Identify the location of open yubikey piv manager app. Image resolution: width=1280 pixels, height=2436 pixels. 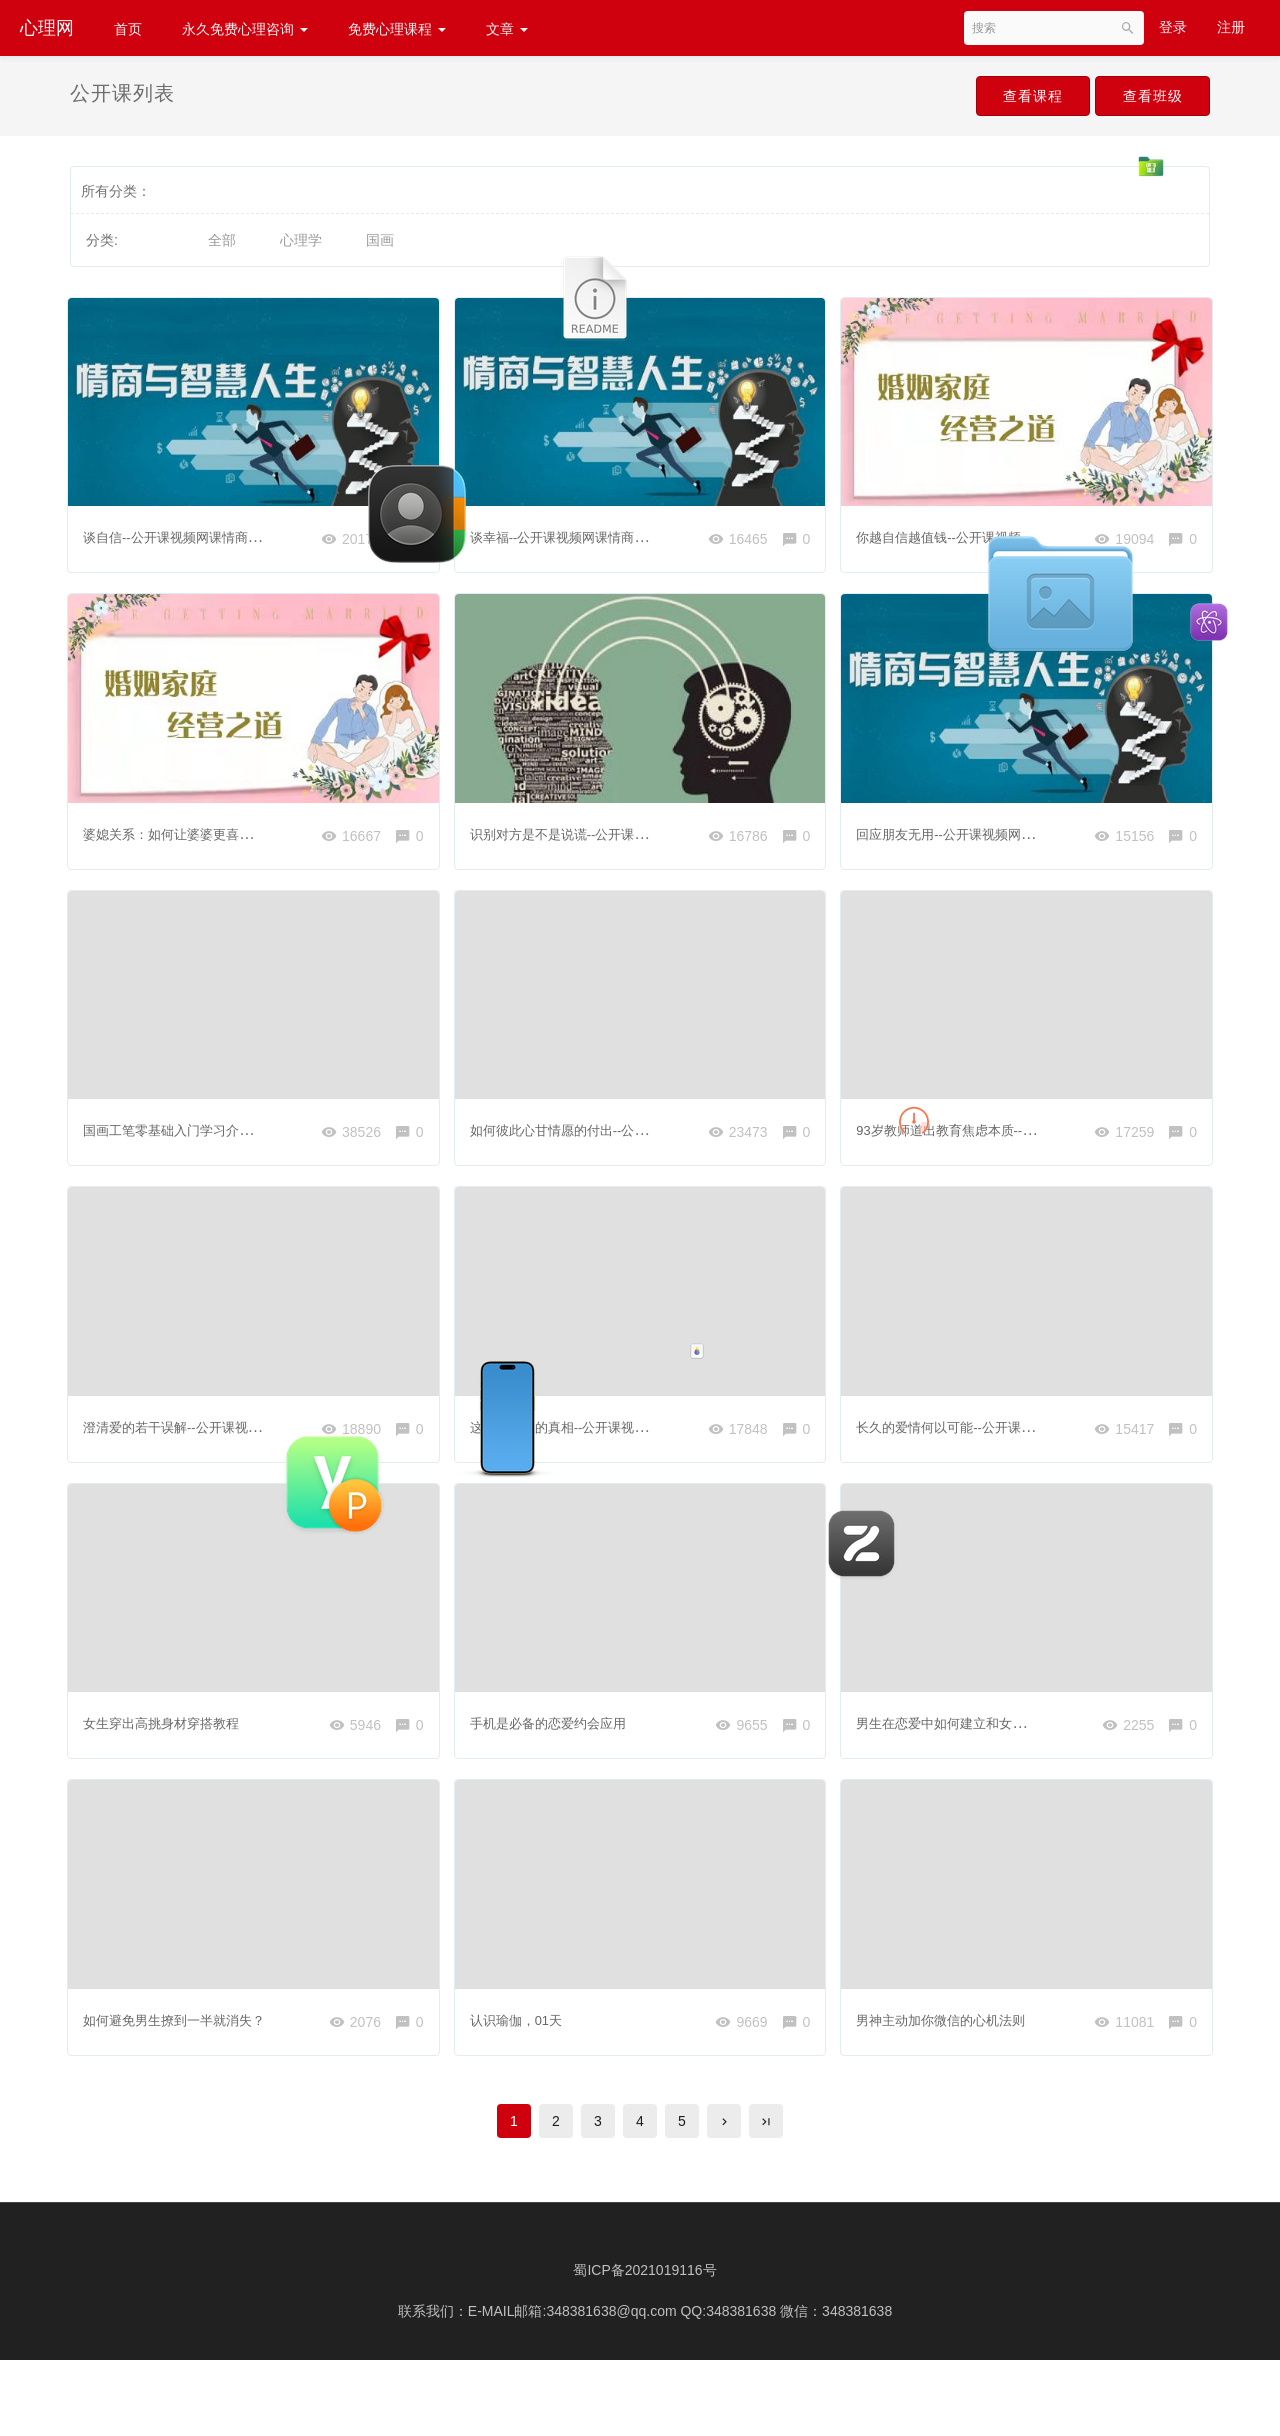
(332, 1482).